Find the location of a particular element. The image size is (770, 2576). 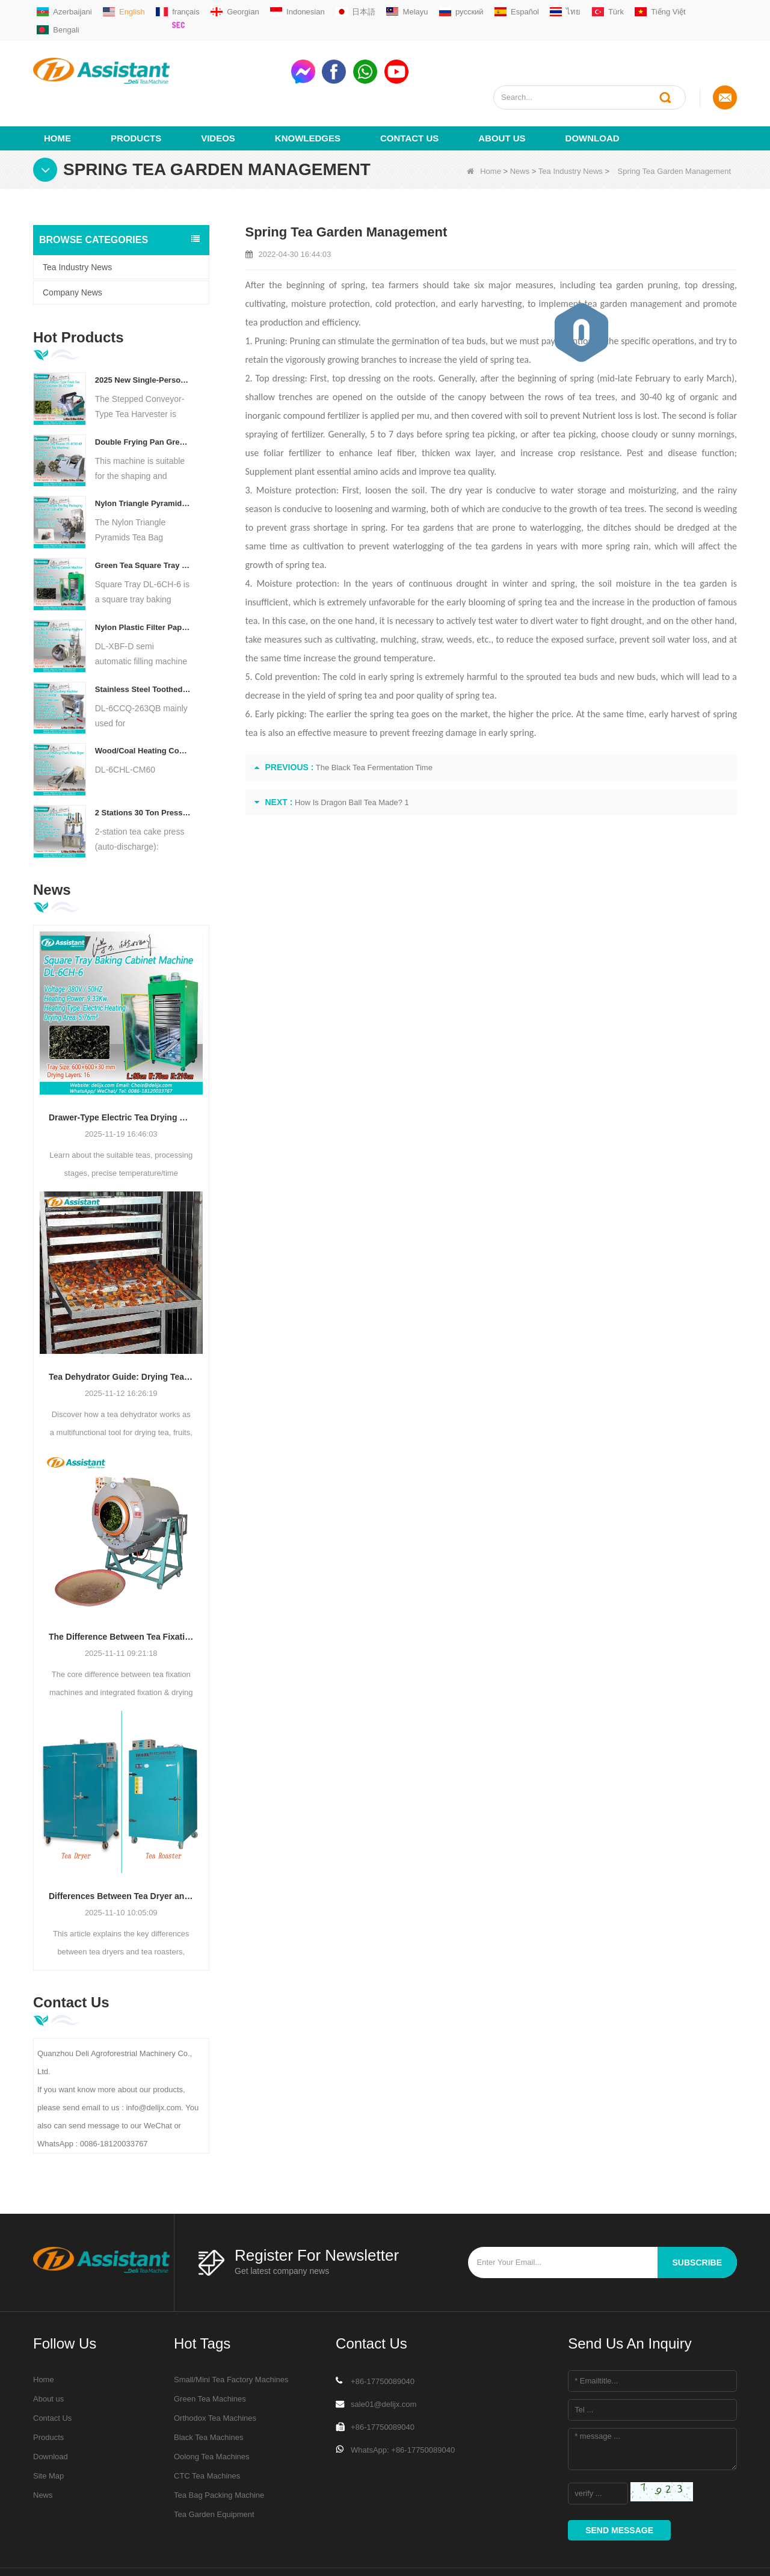

indicates zero items or empty count is located at coordinates (581, 332).